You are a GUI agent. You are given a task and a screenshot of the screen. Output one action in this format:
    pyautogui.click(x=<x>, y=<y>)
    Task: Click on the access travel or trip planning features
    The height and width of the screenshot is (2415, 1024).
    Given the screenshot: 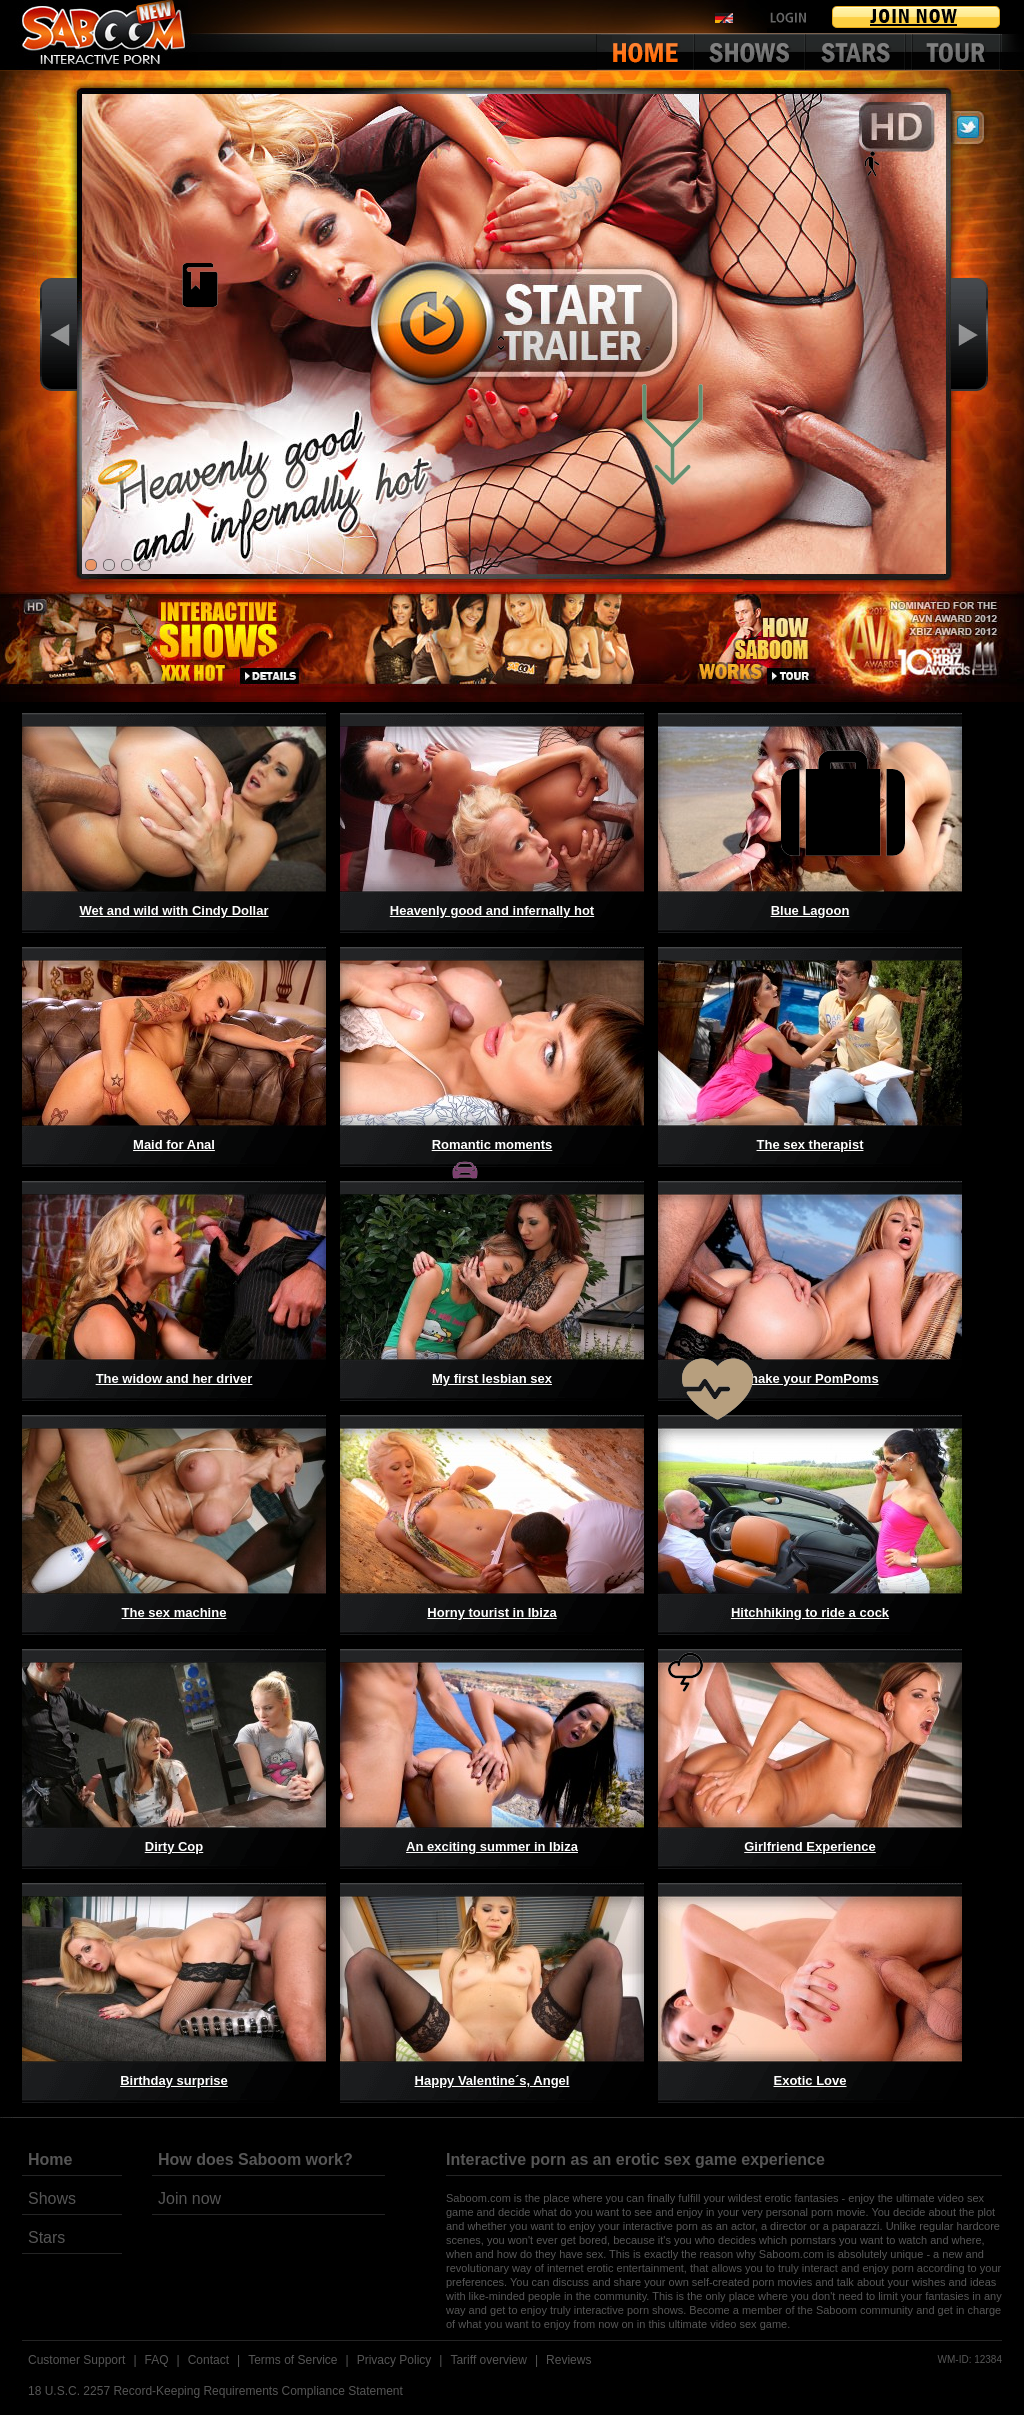 What is the action you would take?
    pyautogui.click(x=843, y=800)
    